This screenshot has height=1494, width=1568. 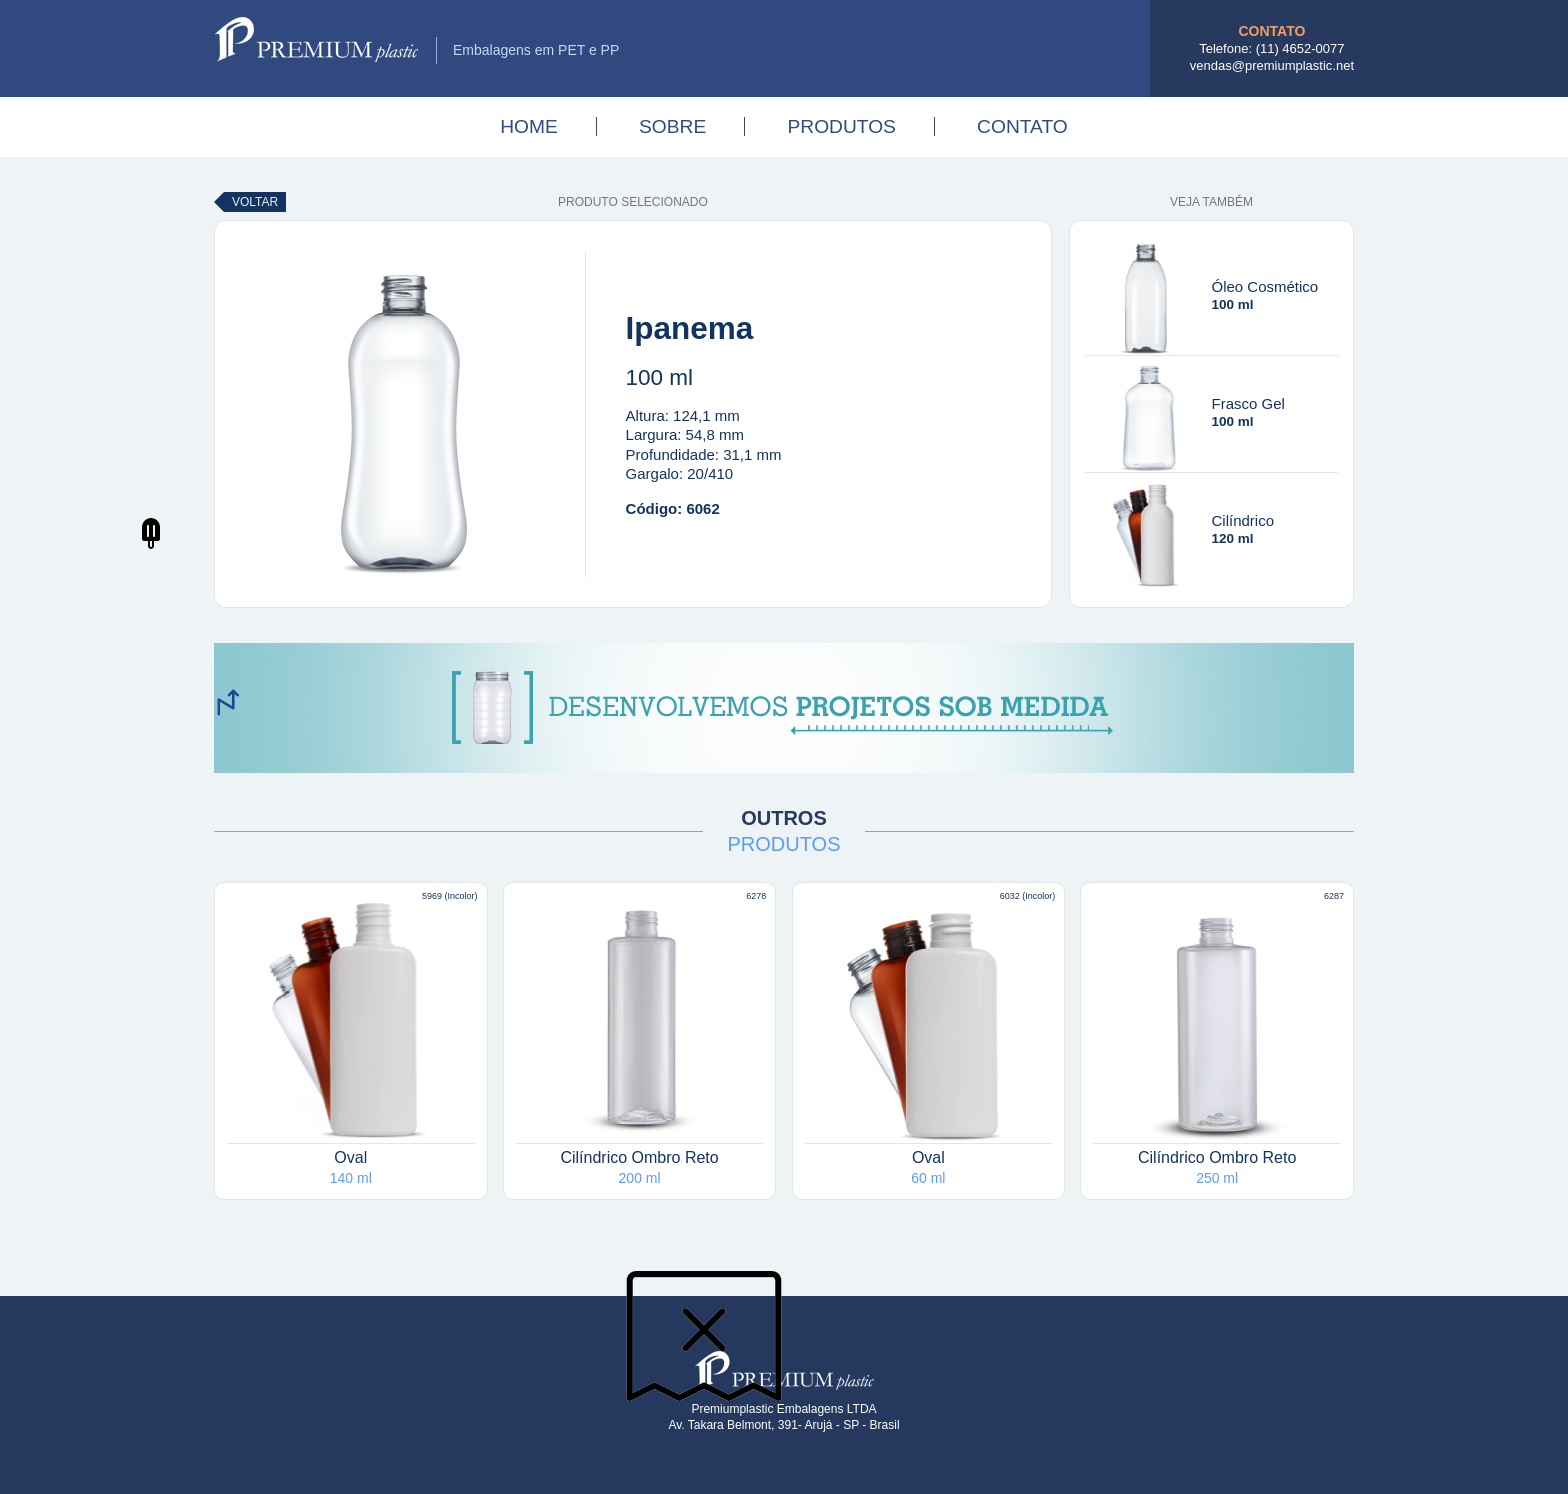 What do you see at coordinates (151, 533) in the screenshot?
I see `access summer treats or frozen desserts category` at bounding box center [151, 533].